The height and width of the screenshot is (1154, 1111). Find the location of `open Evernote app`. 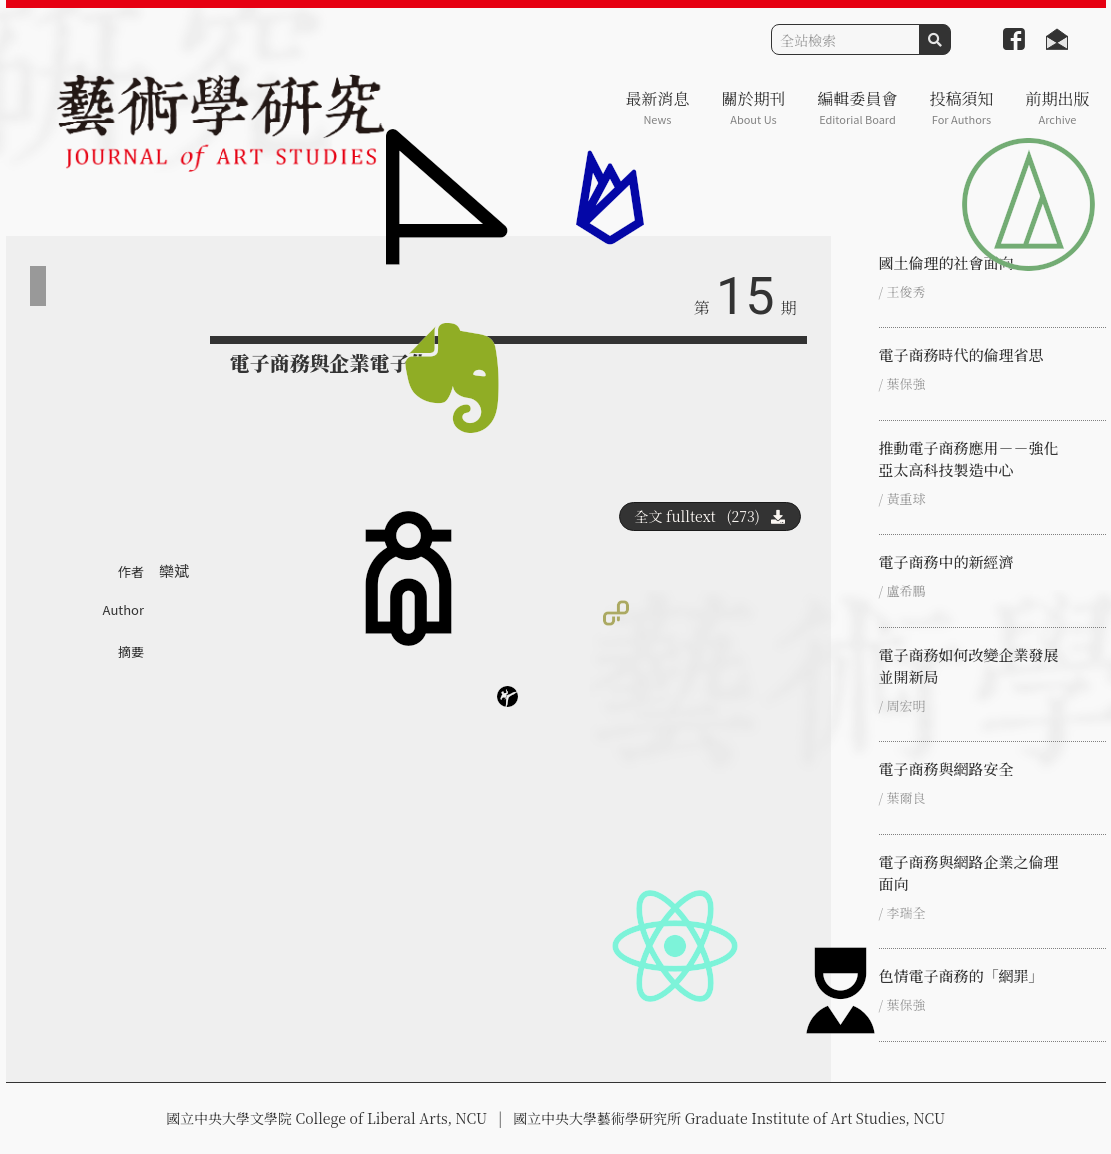

open Evernote app is located at coordinates (452, 378).